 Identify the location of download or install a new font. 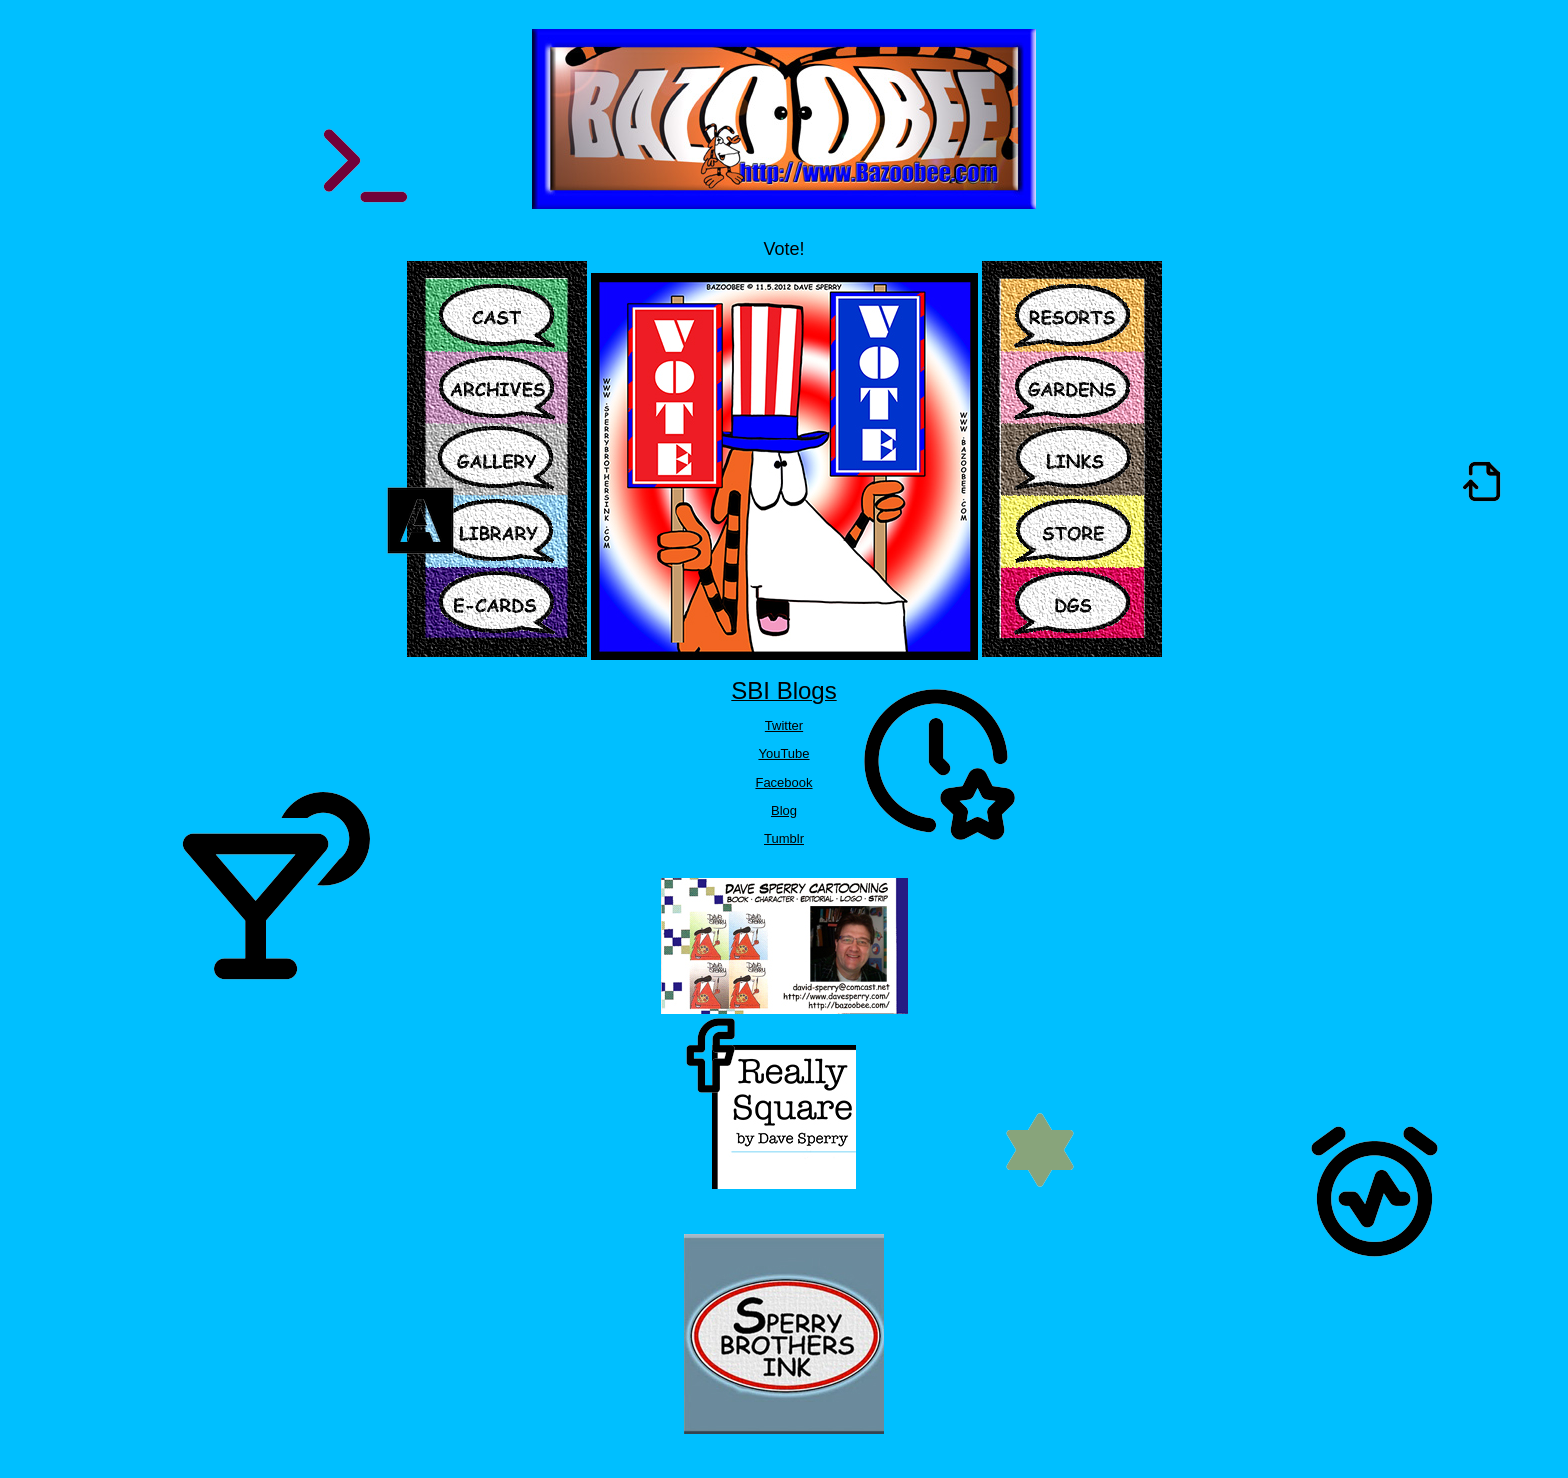
(420, 520).